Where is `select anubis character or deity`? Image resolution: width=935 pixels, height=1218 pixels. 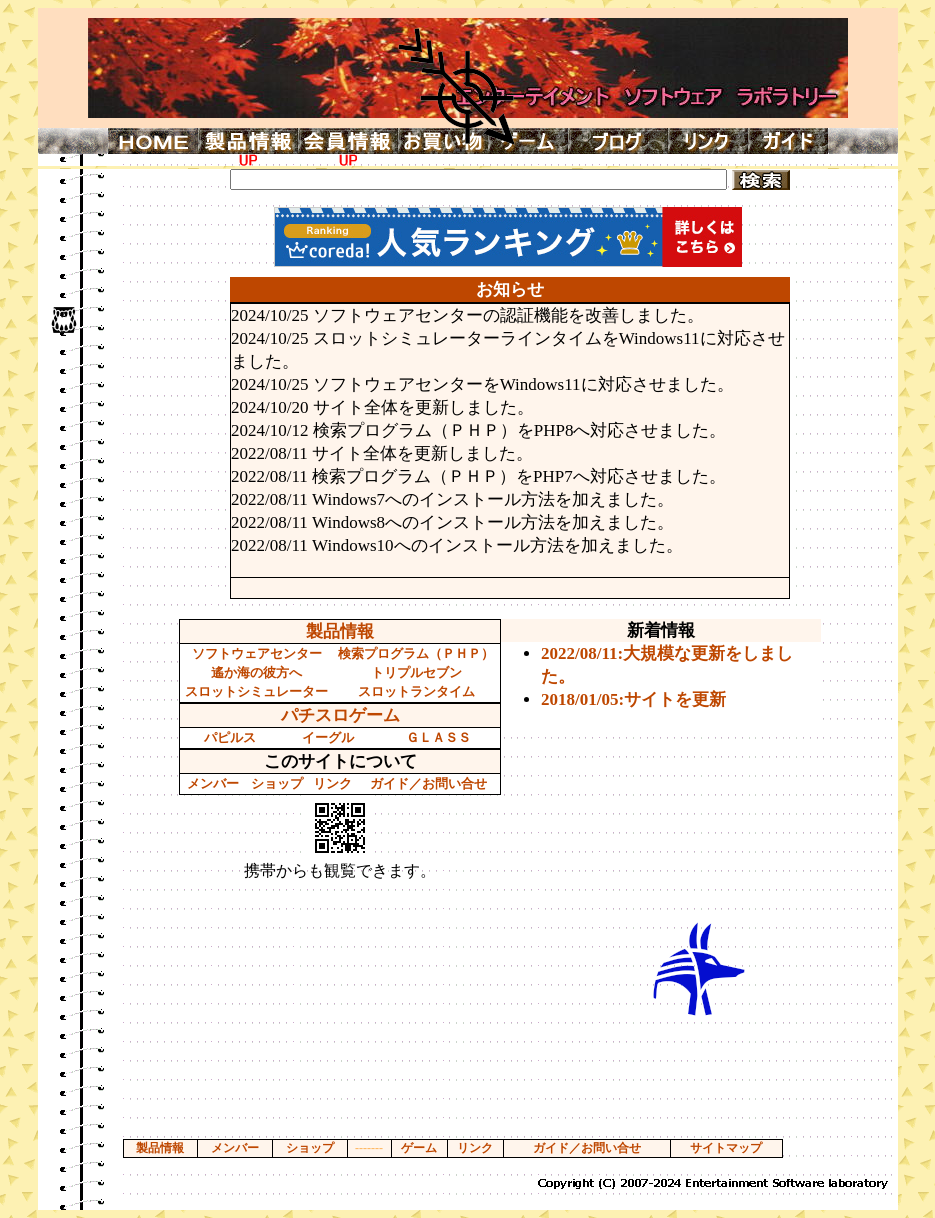
select anubis character or deity is located at coordinates (699, 969).